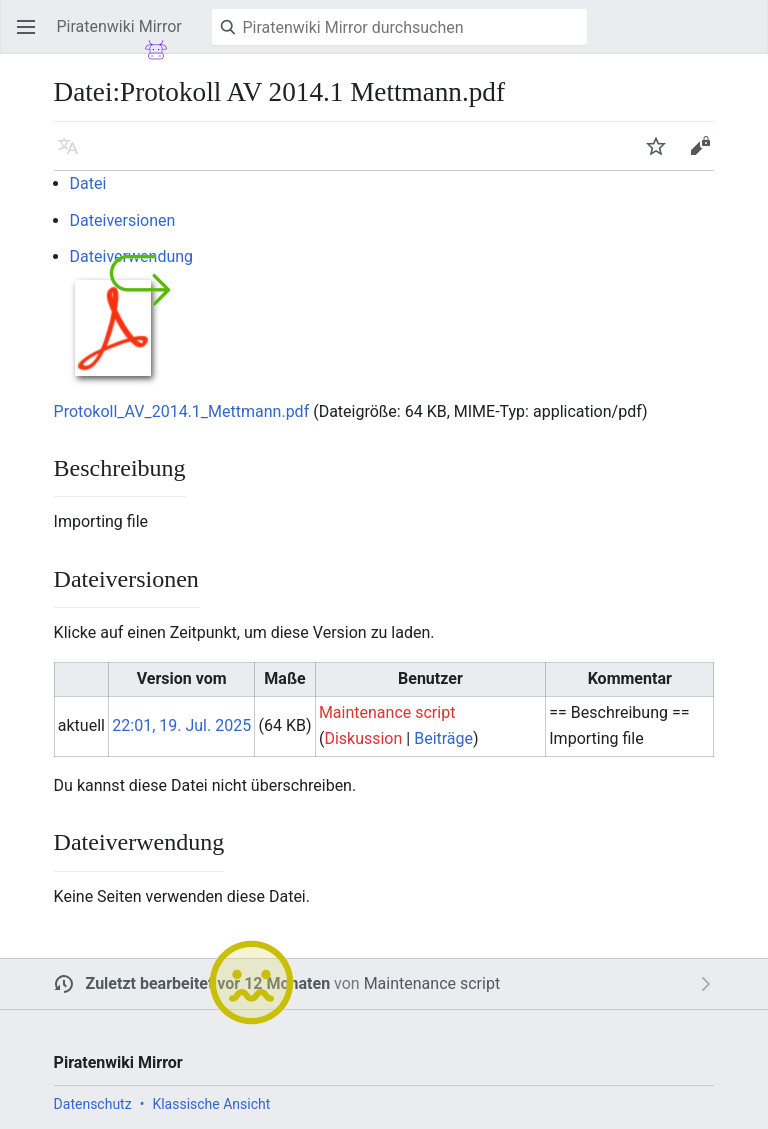 The image size is (768, 1129). I want to click on redo or repeat last action, so click(140, 278).